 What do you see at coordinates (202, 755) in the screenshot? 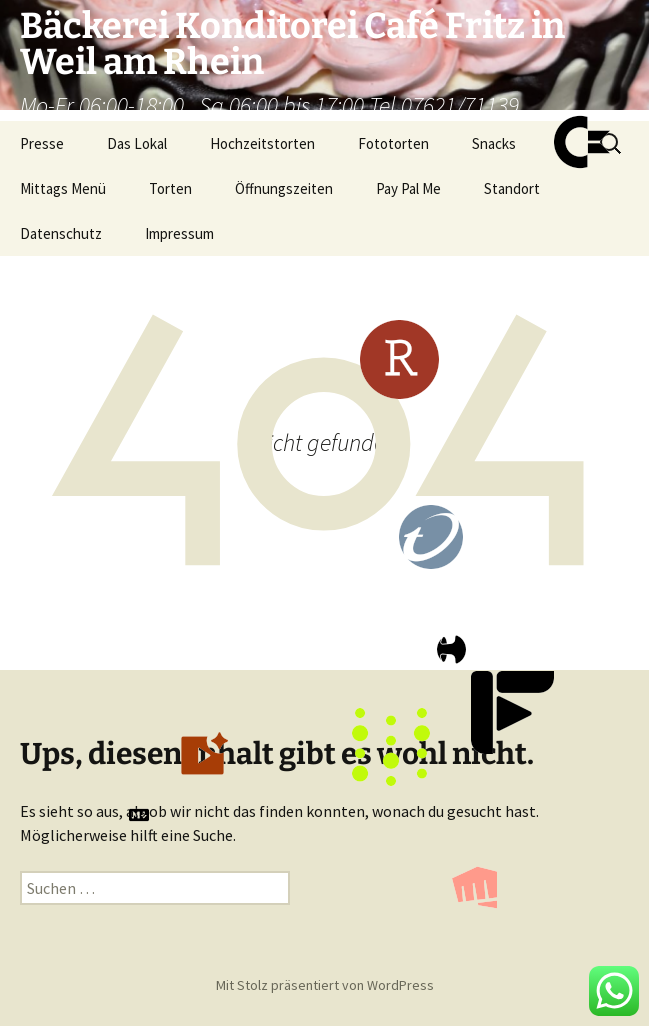
I see `access AI-powered video features` at bounding box center [202, 755].